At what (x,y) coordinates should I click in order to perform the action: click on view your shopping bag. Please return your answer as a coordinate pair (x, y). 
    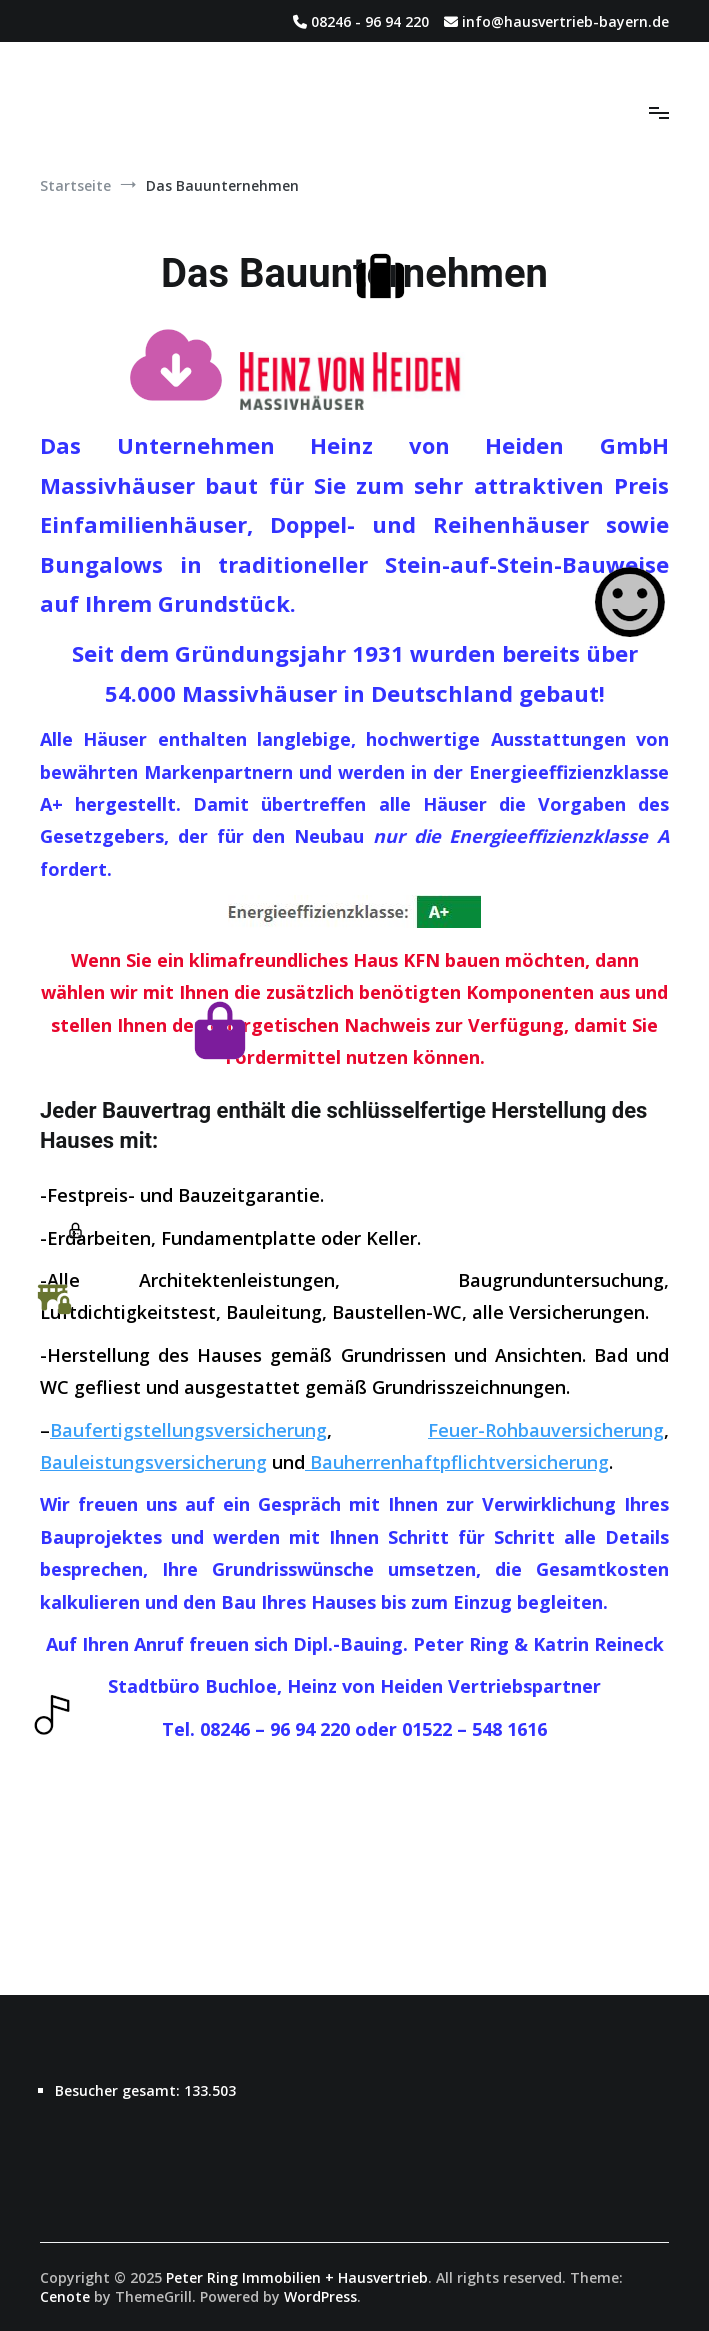
    Looking at the image, I should click on (220, 1034).